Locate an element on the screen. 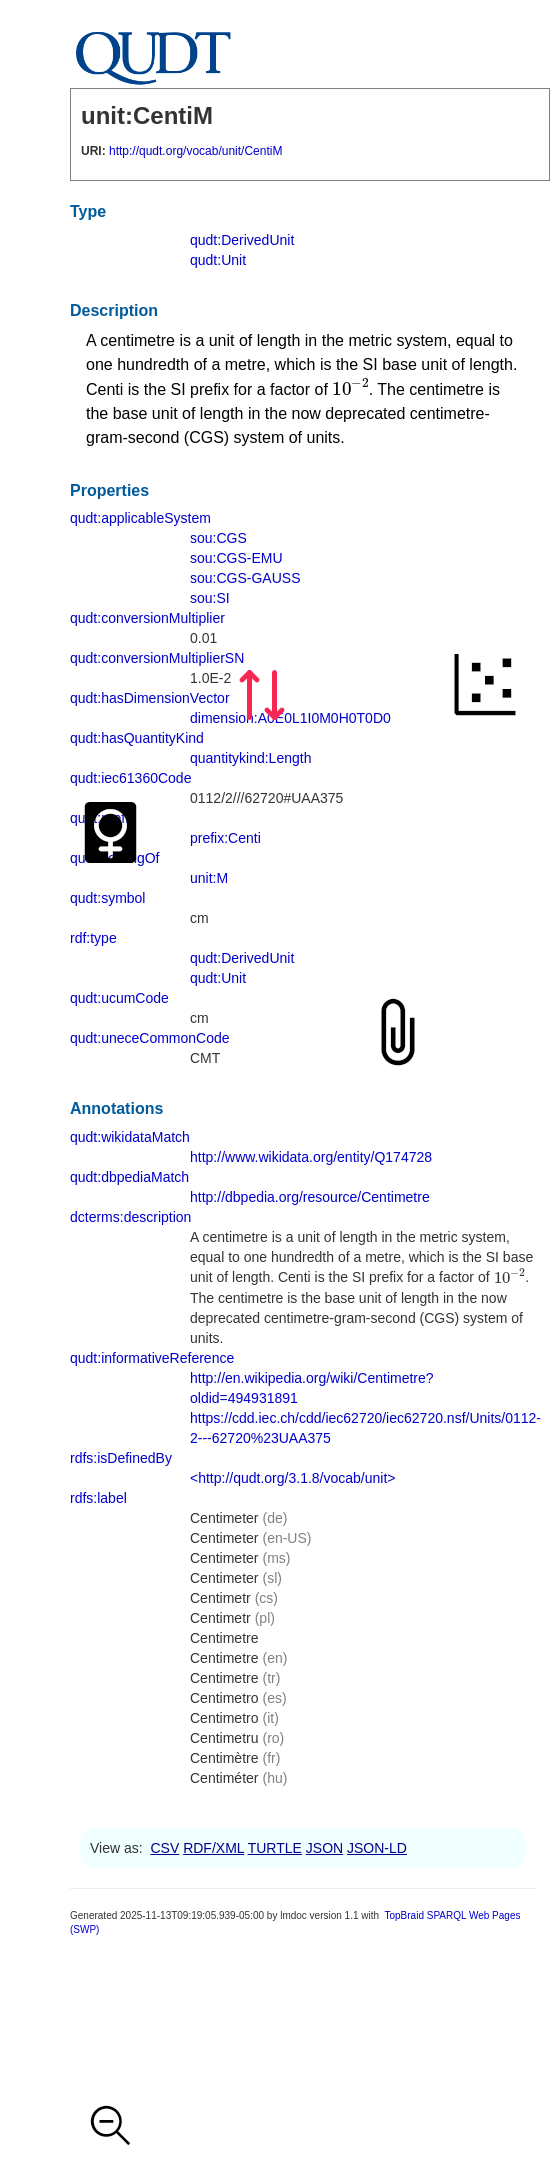  view scatter plot visualization is located at coordinates (485, 689).